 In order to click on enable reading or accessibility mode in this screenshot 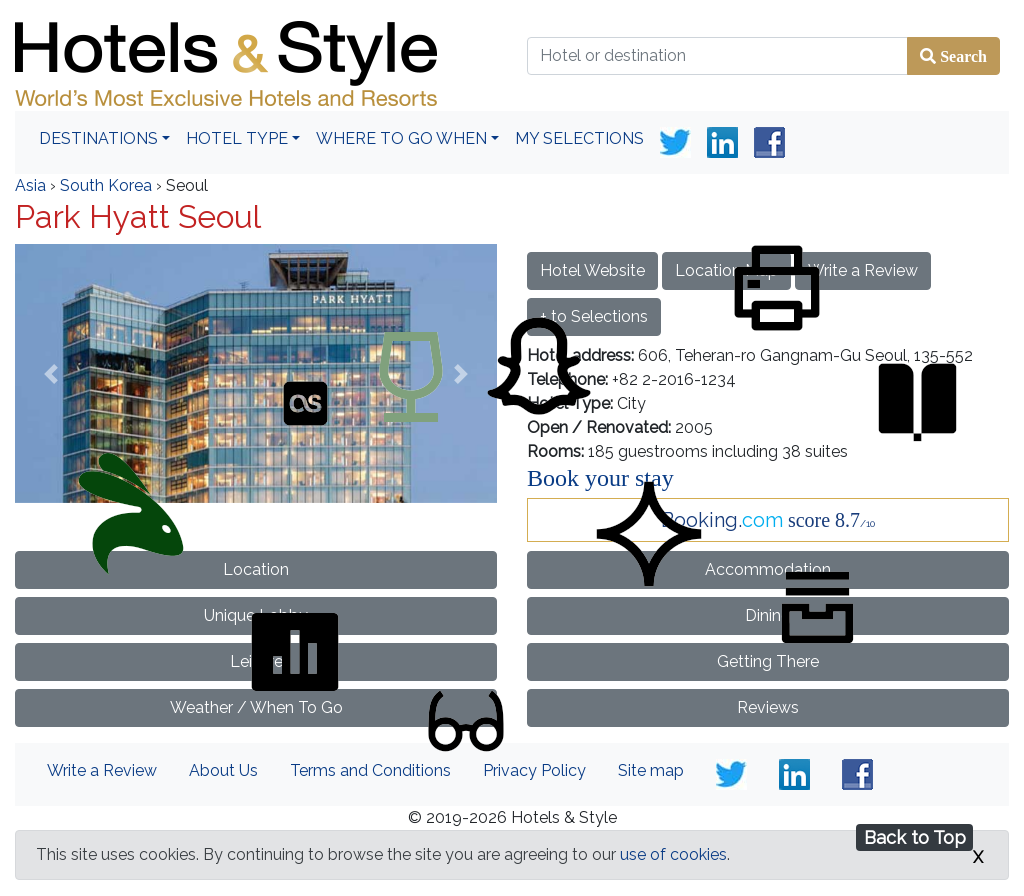, I will do `click(466, 724)`.